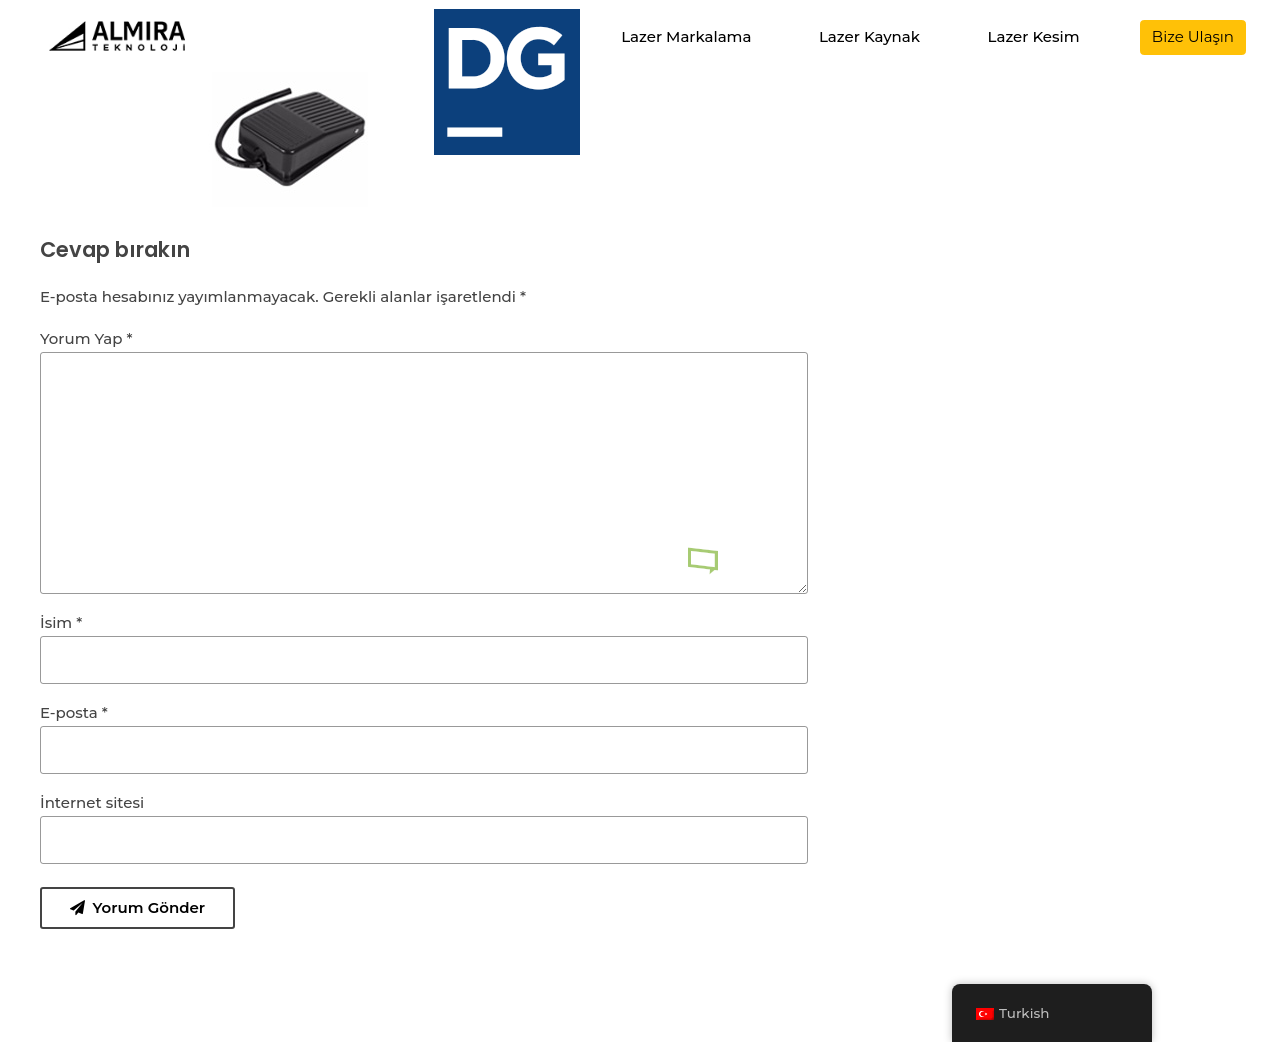 The width and height of the screenshot is (1280, 1042). I want to click on open datagrip database IDE, so click(507, 82).